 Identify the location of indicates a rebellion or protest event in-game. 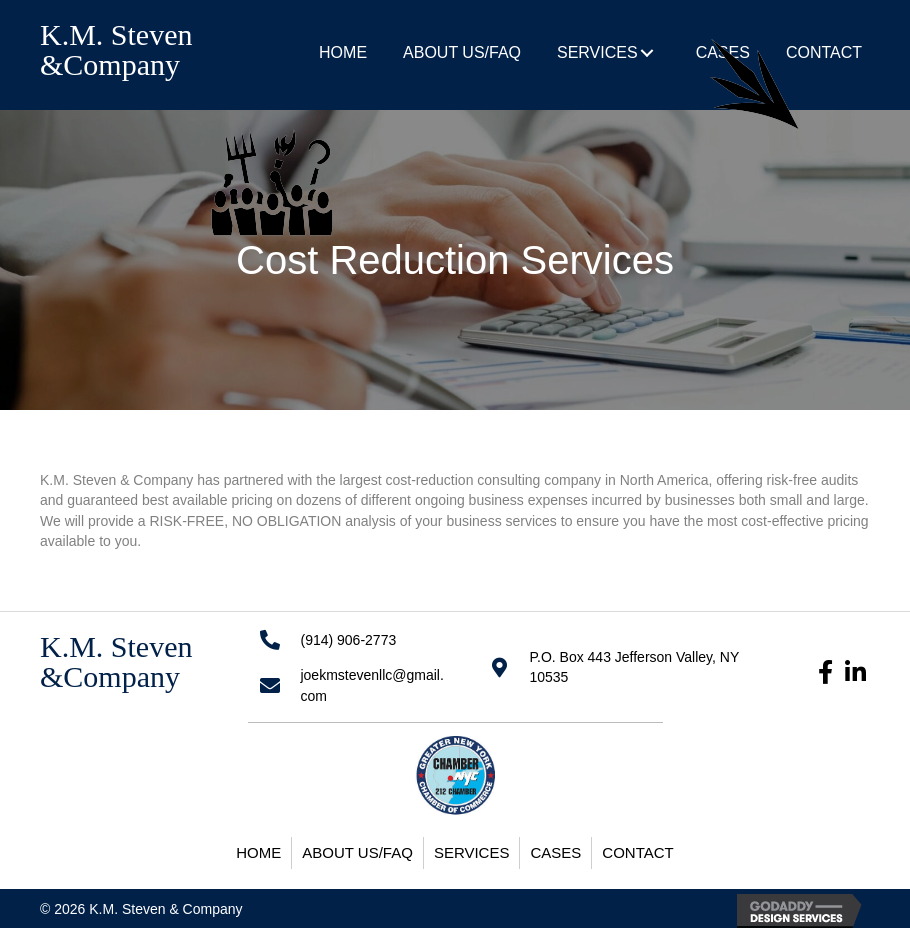
(272, 175).